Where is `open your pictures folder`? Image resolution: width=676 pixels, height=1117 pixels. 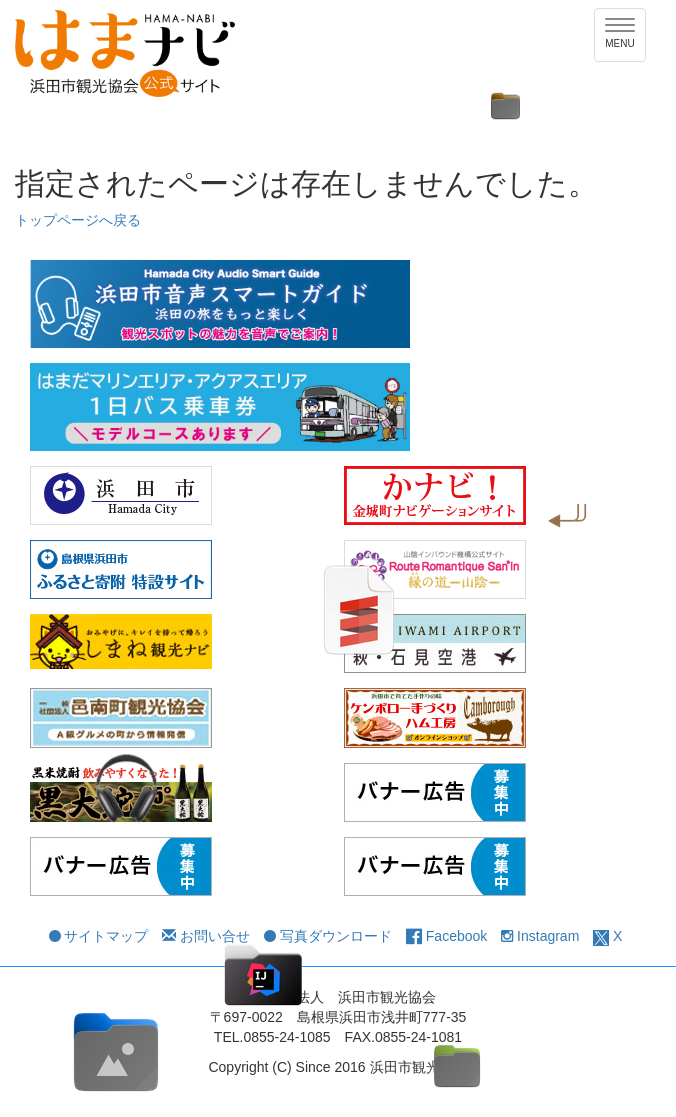 open your pictures folder is located at coordinates (116, 1052).